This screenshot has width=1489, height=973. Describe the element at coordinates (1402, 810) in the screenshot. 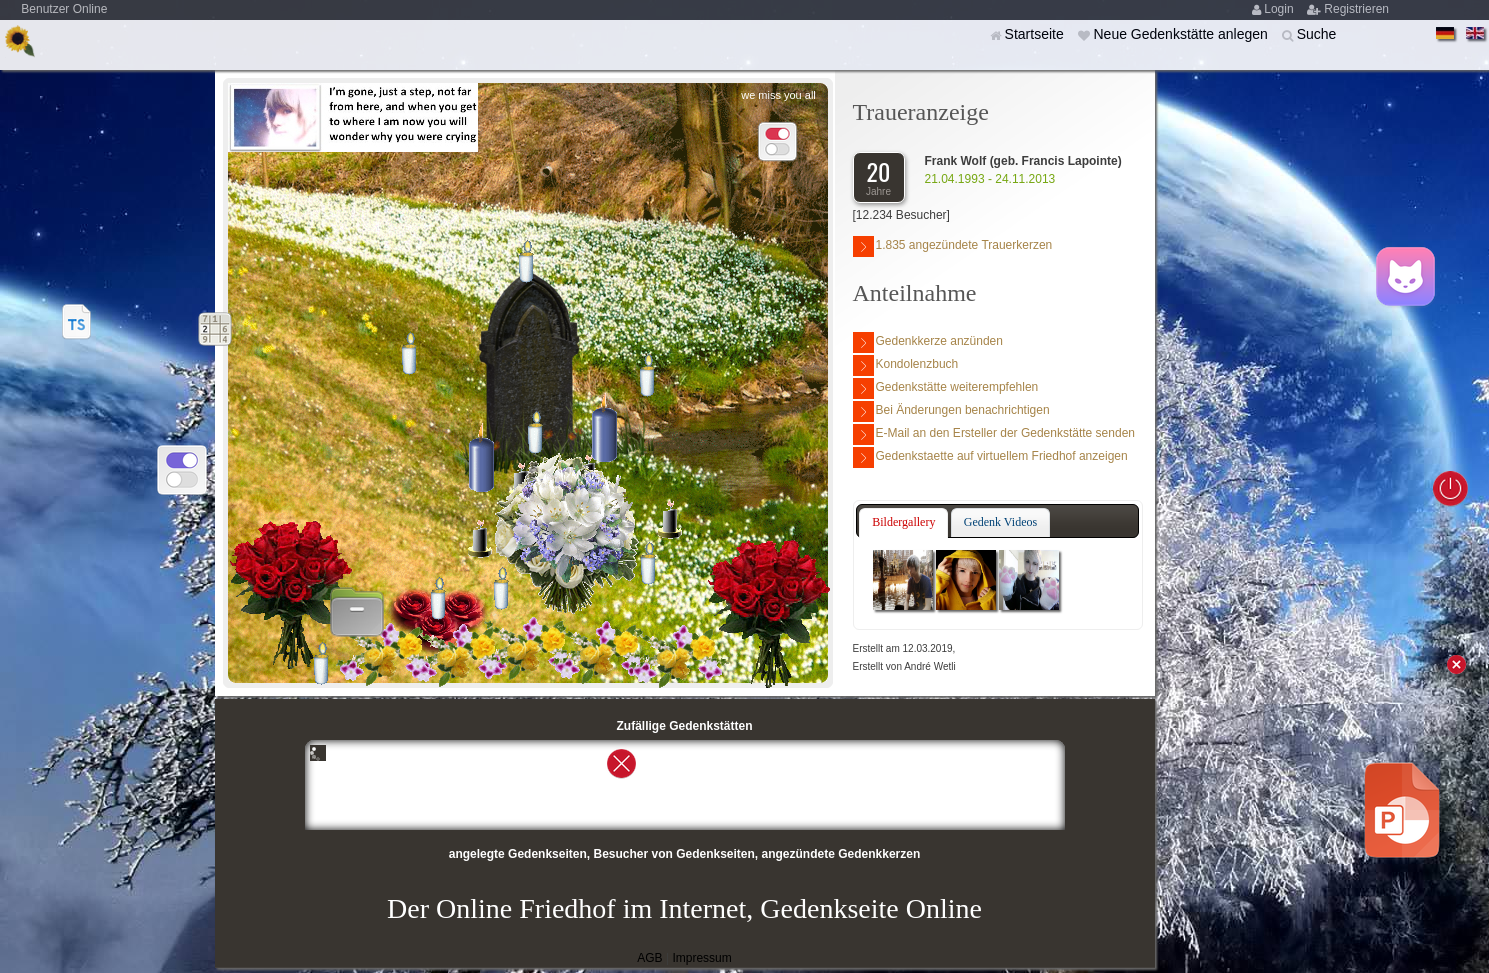

I see `open a PowerPoint presentation file` at that location.